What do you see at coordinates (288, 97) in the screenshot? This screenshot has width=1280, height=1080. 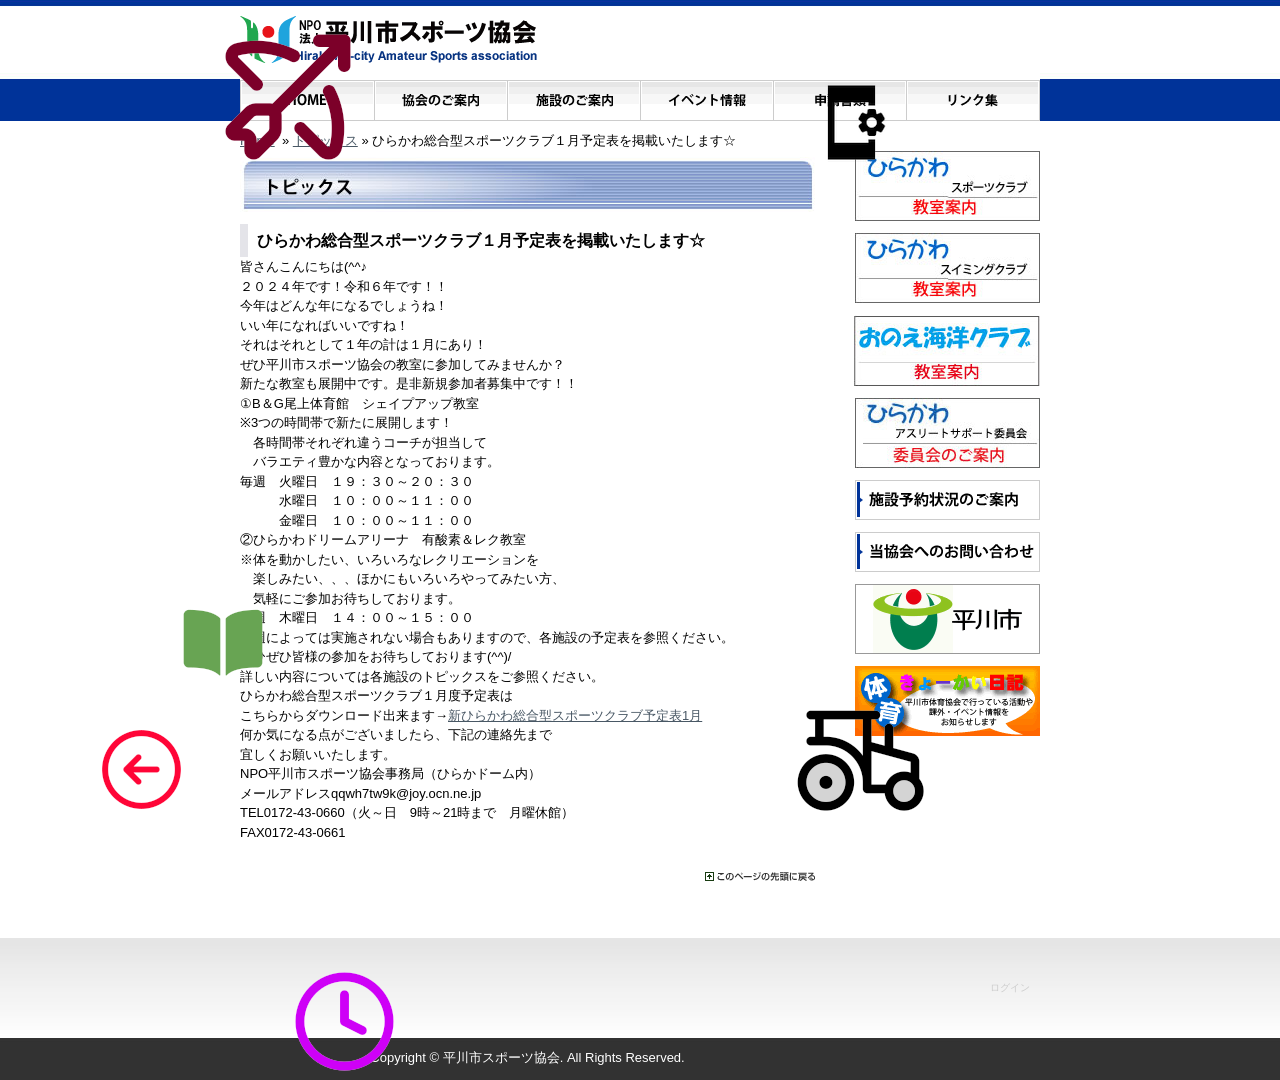 I see `archery or hunting game mode` at bounding box center [288, 97].